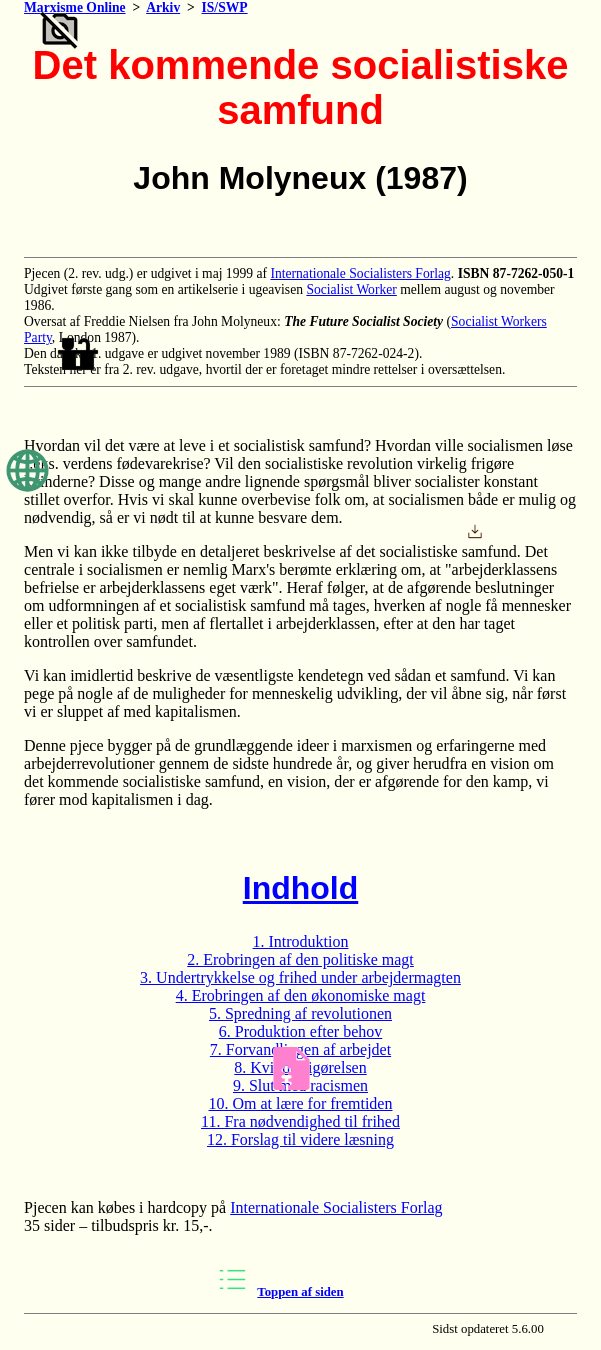 This screenshot has width=601, height=1350. What do you see at coordinates (60, 29) in the screenshot?
I see `photography not allowed in this area` at bounding box center [60, 29].